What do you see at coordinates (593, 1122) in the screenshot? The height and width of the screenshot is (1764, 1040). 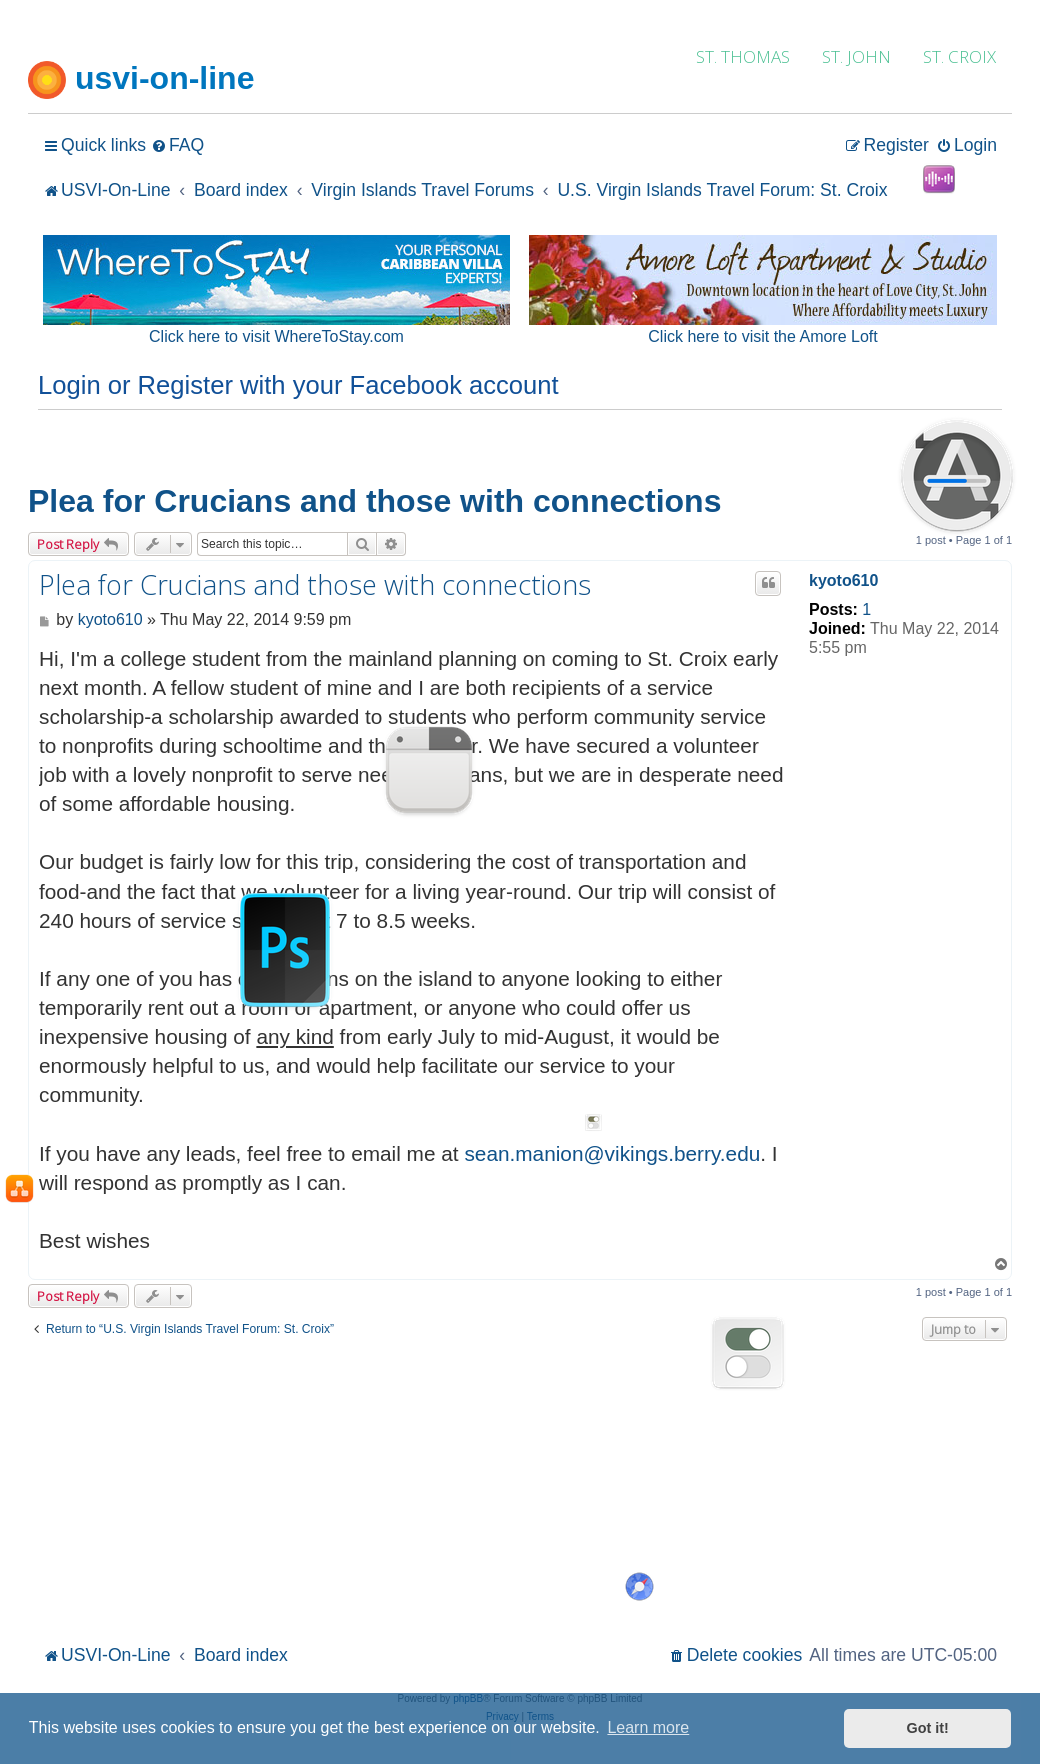 I see `open unity tweak tool to customize desktop settings` at bounding box center [593, 1122].